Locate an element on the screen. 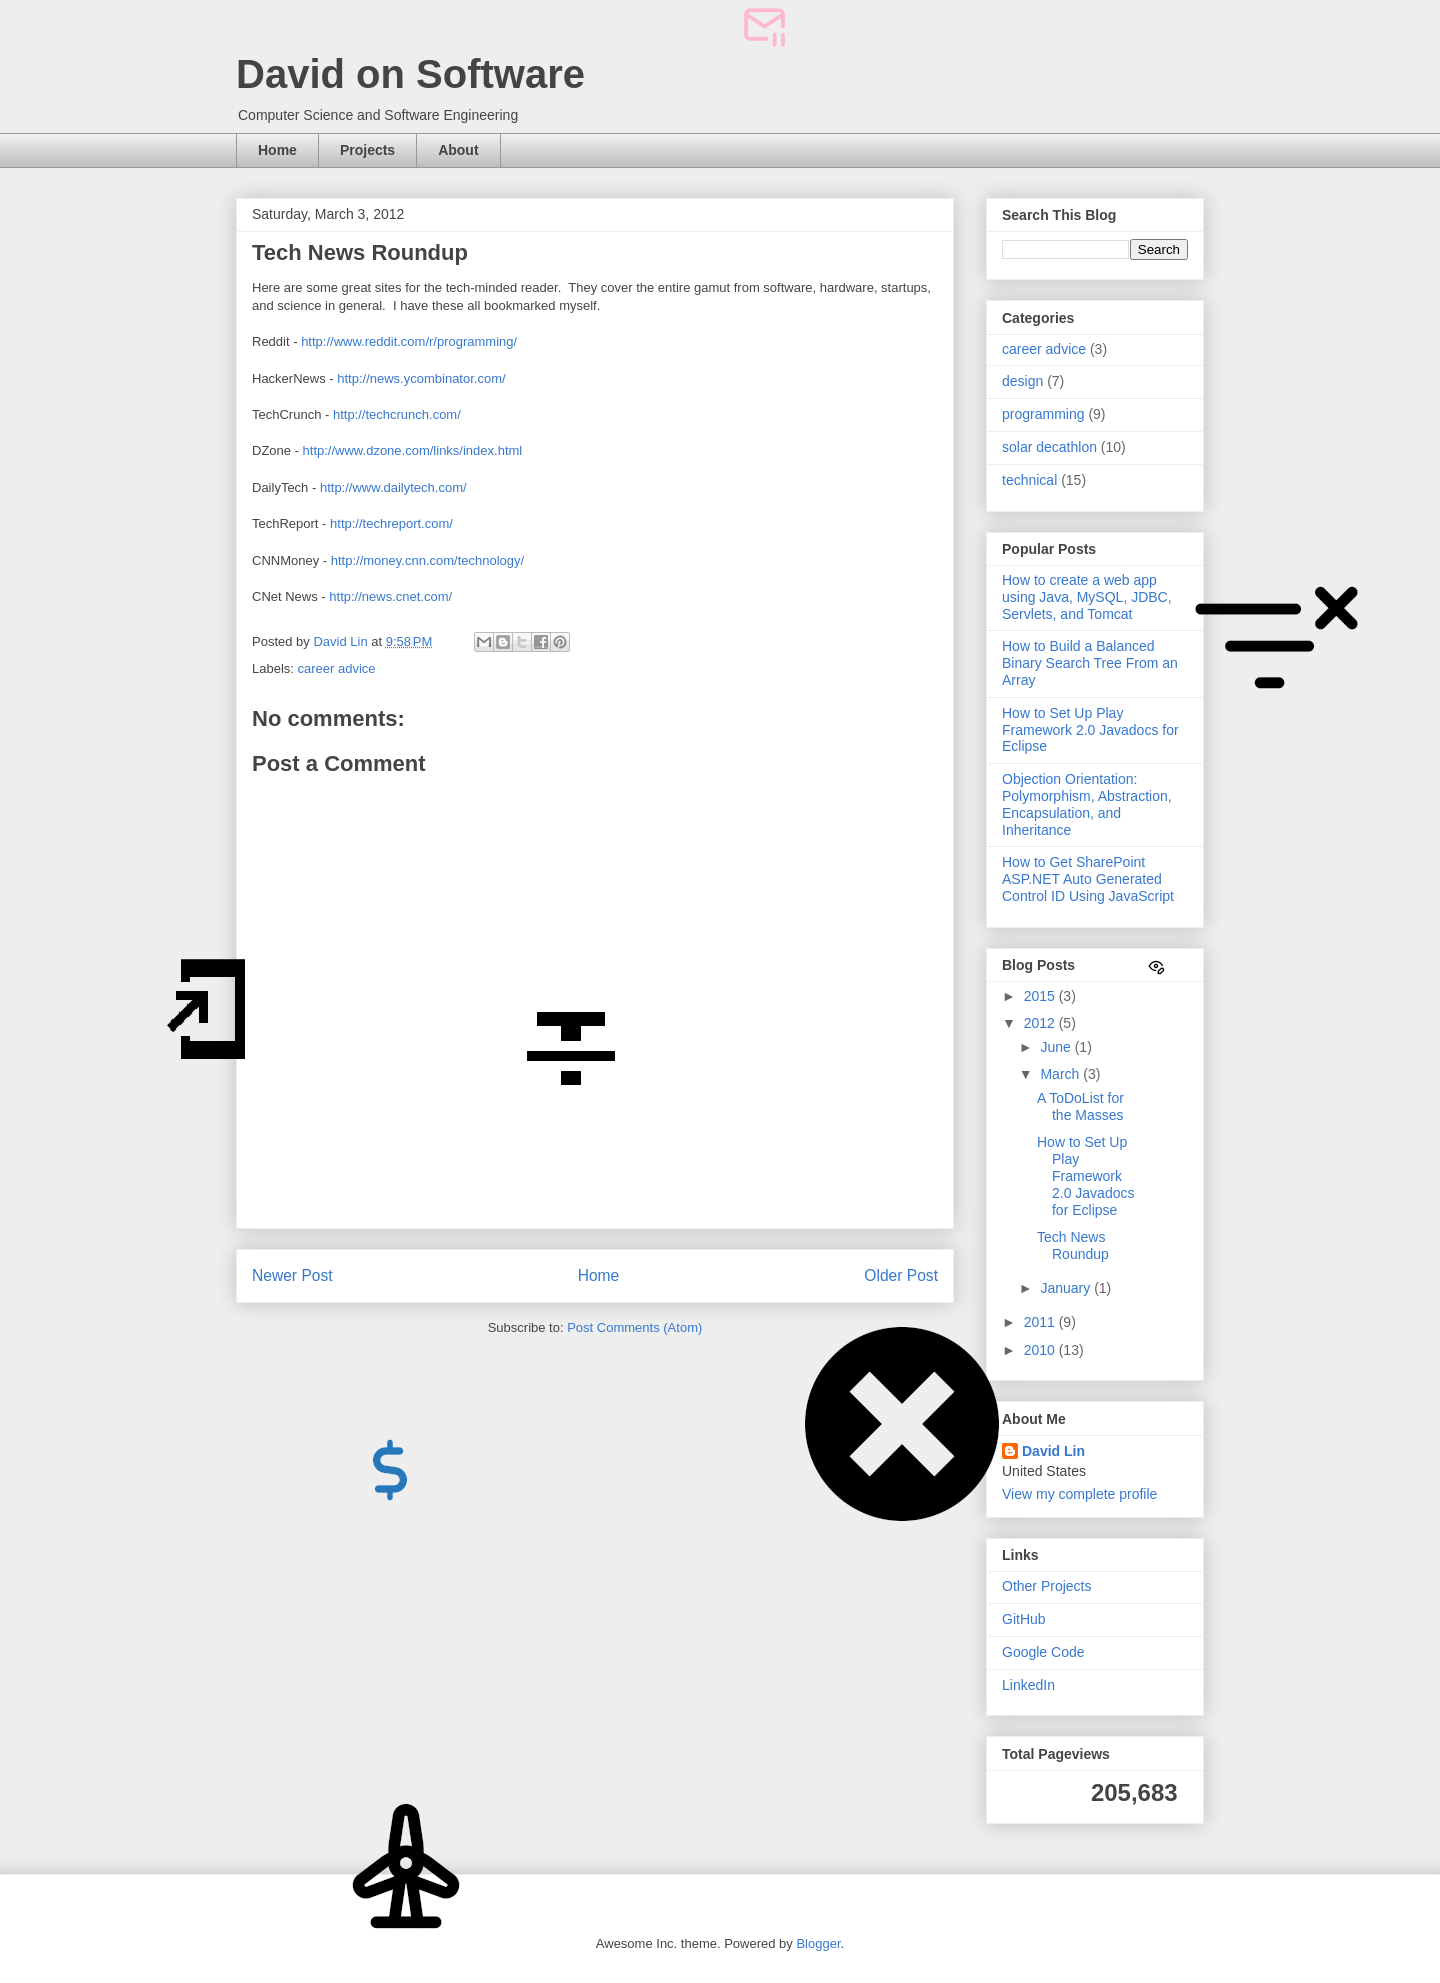  view pricing or payment options is located at coordinates (390, 1470).